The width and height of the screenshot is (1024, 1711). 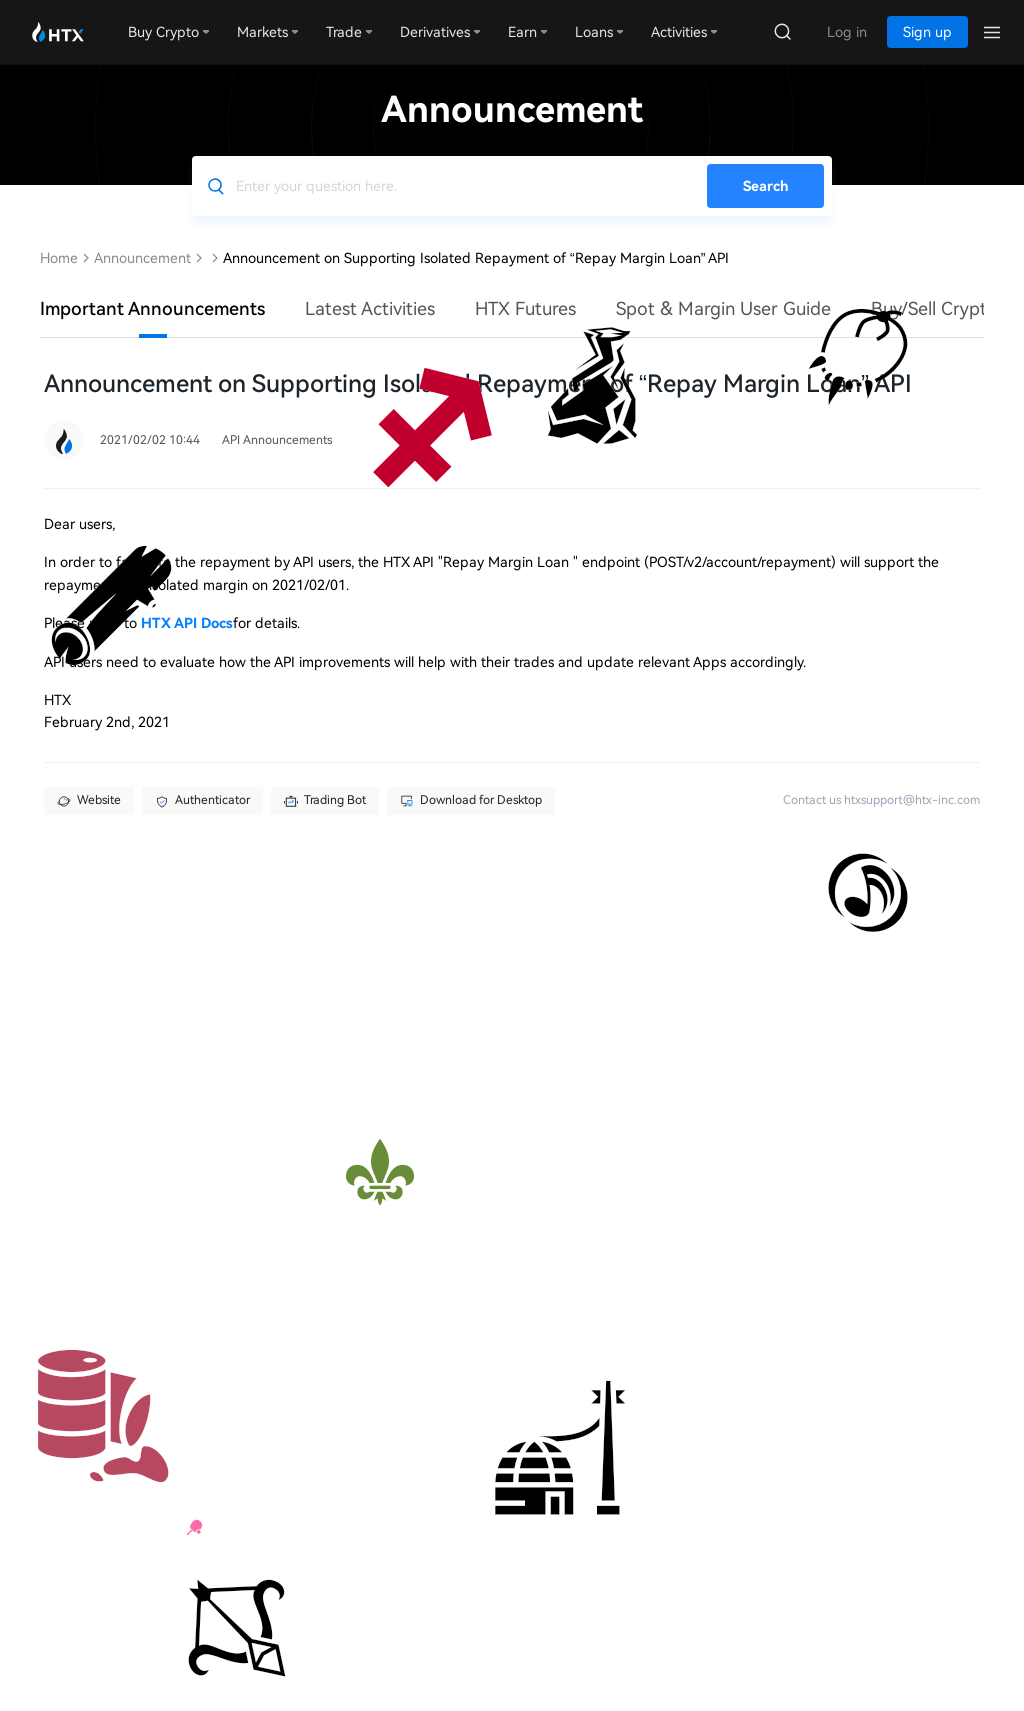 I want to click on indicates a leaking or damaged container, so click(x=101, y=1414).